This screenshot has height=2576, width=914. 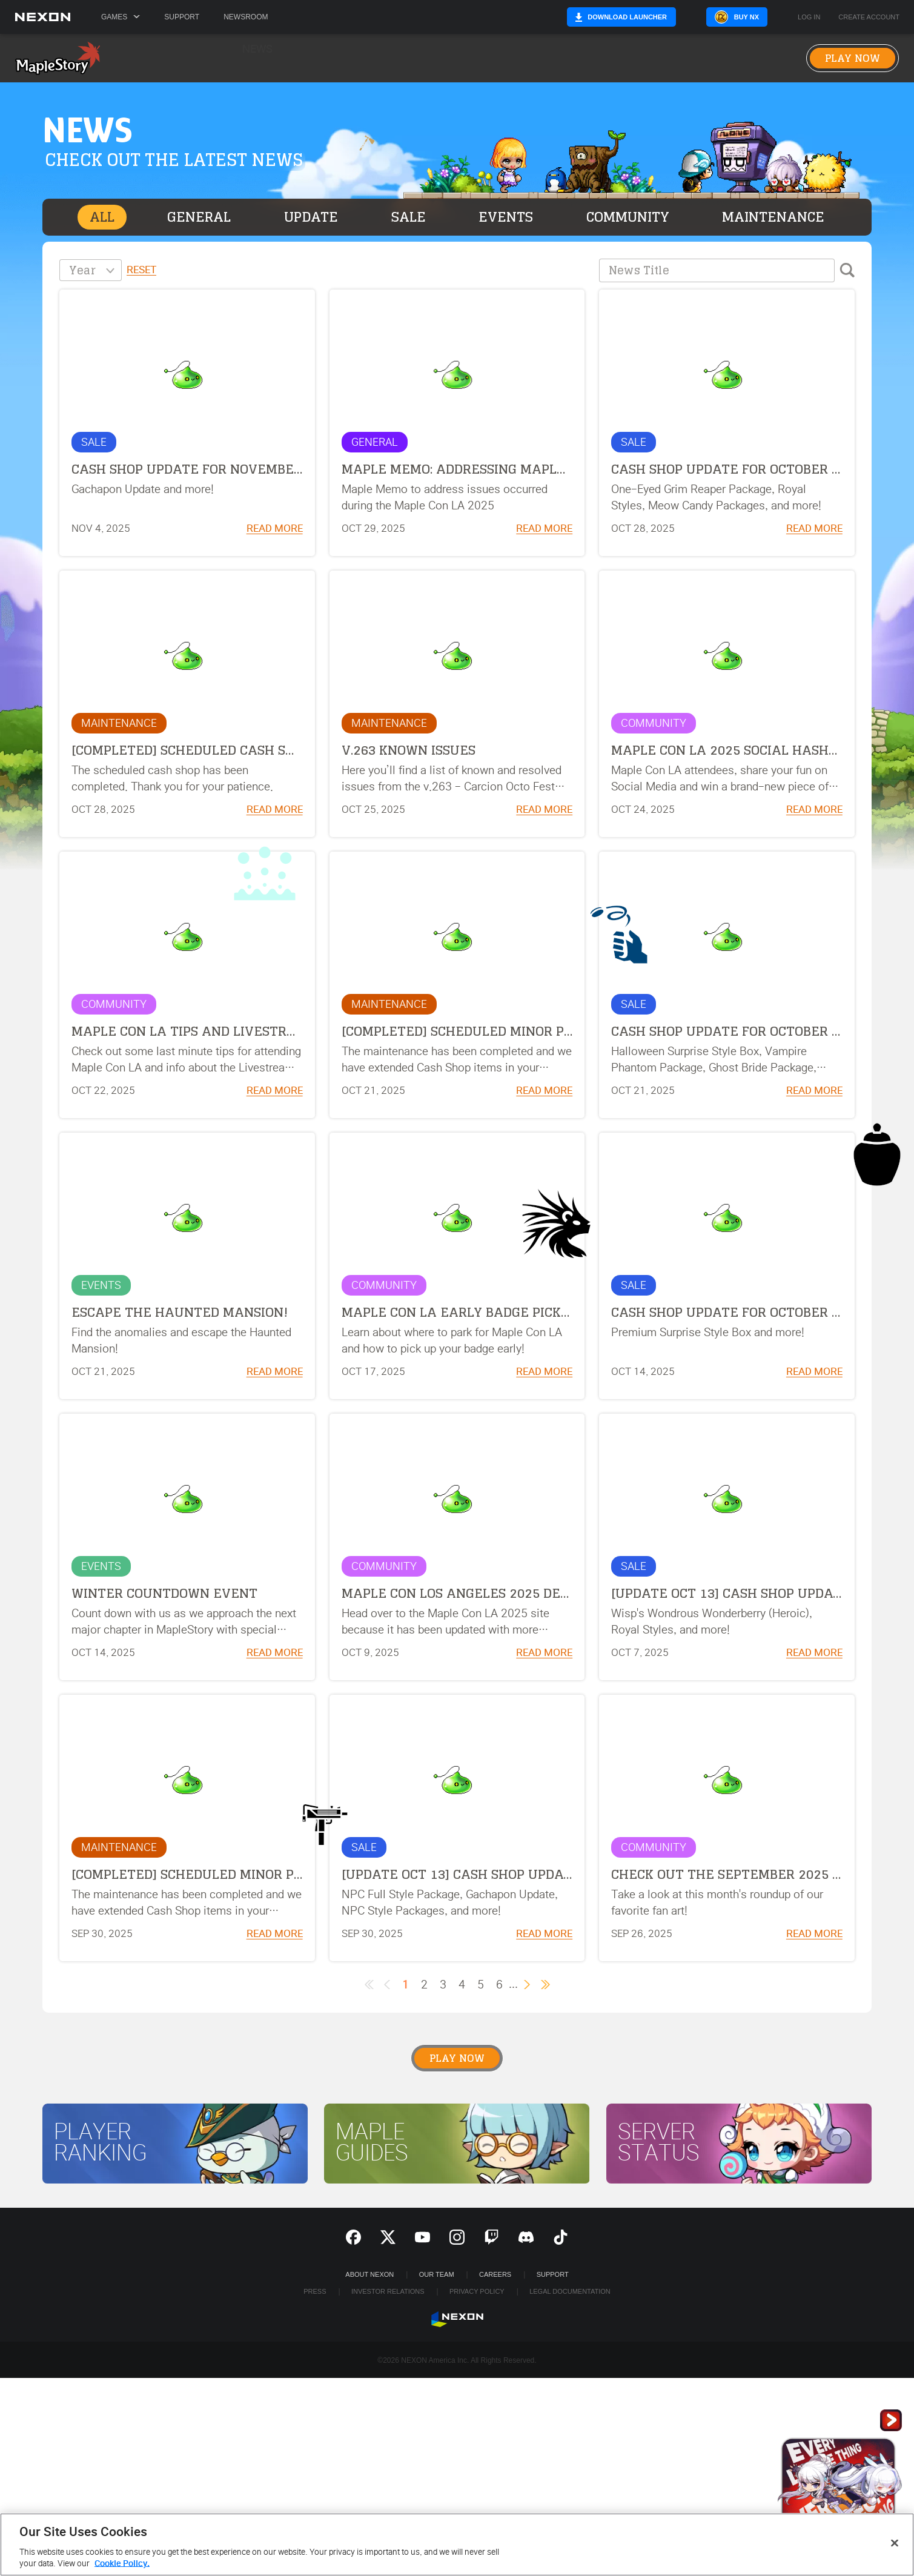 I want to click on select tomahawk weapon or tool, so click(x=367, y=143).